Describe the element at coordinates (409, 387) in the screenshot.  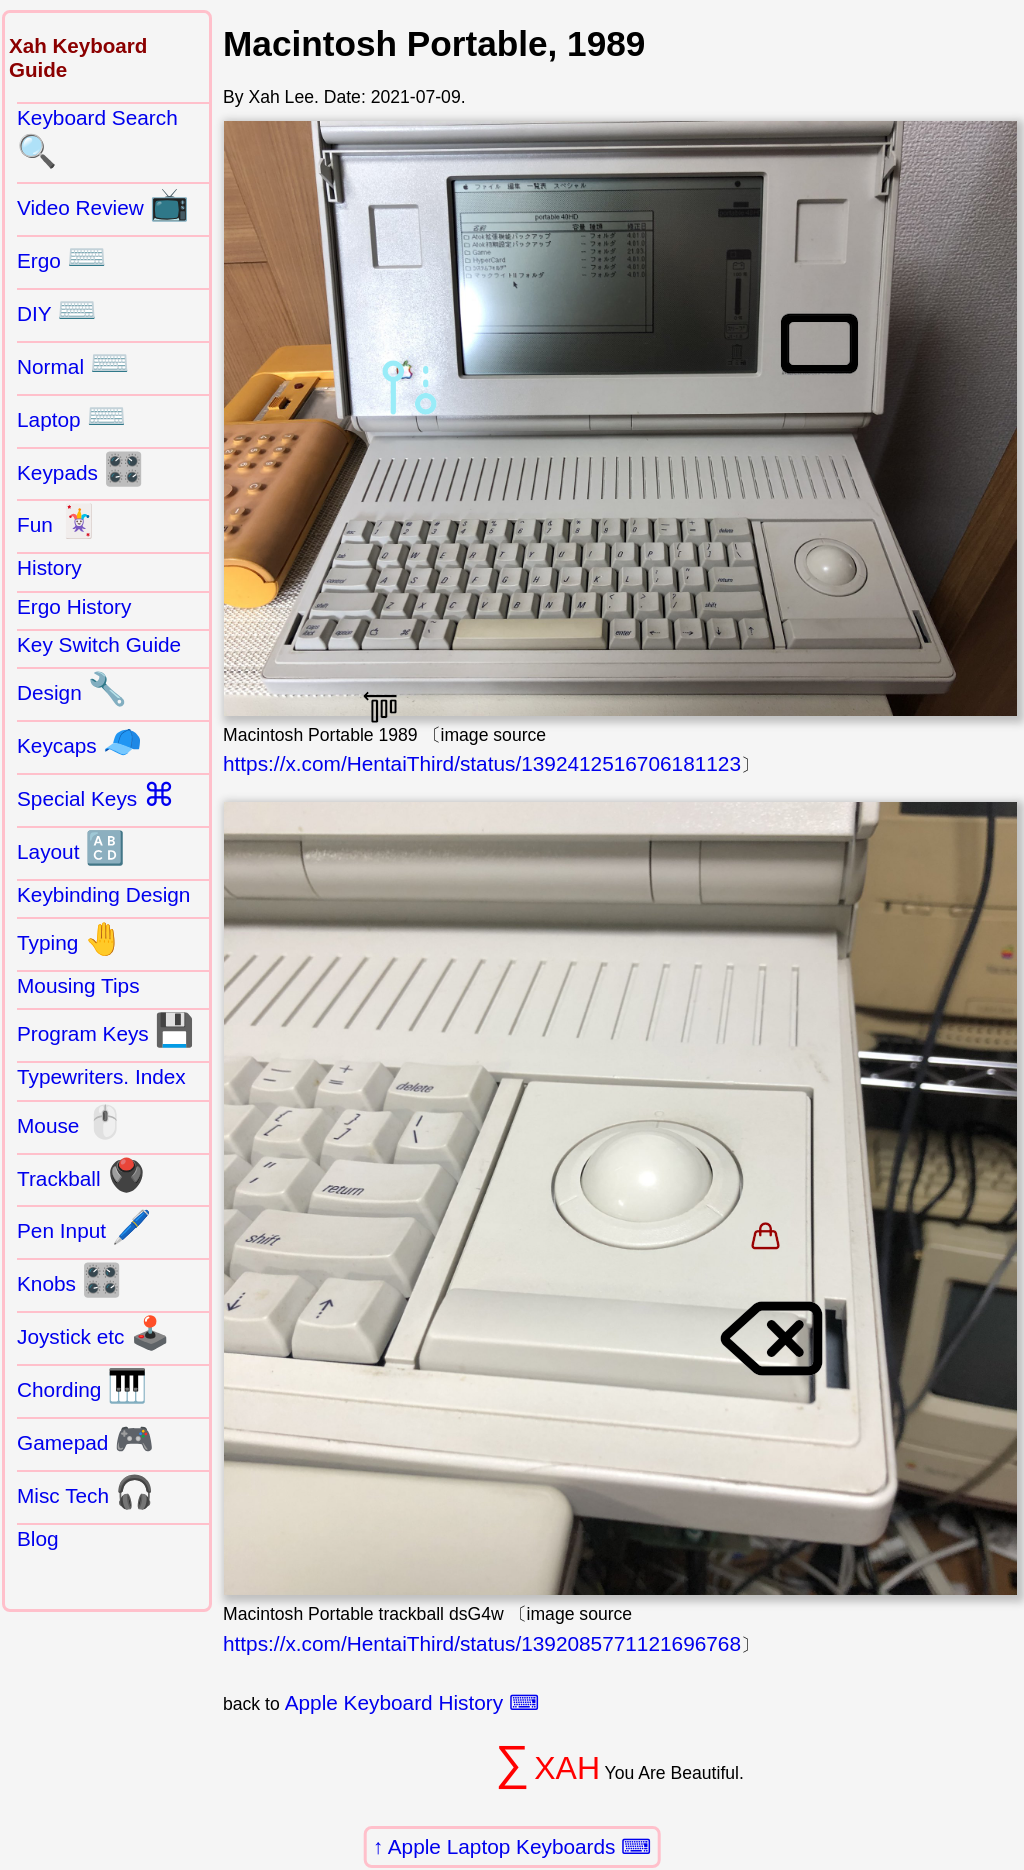
I see `indicates a draft pull request awaiting completion` at that location.